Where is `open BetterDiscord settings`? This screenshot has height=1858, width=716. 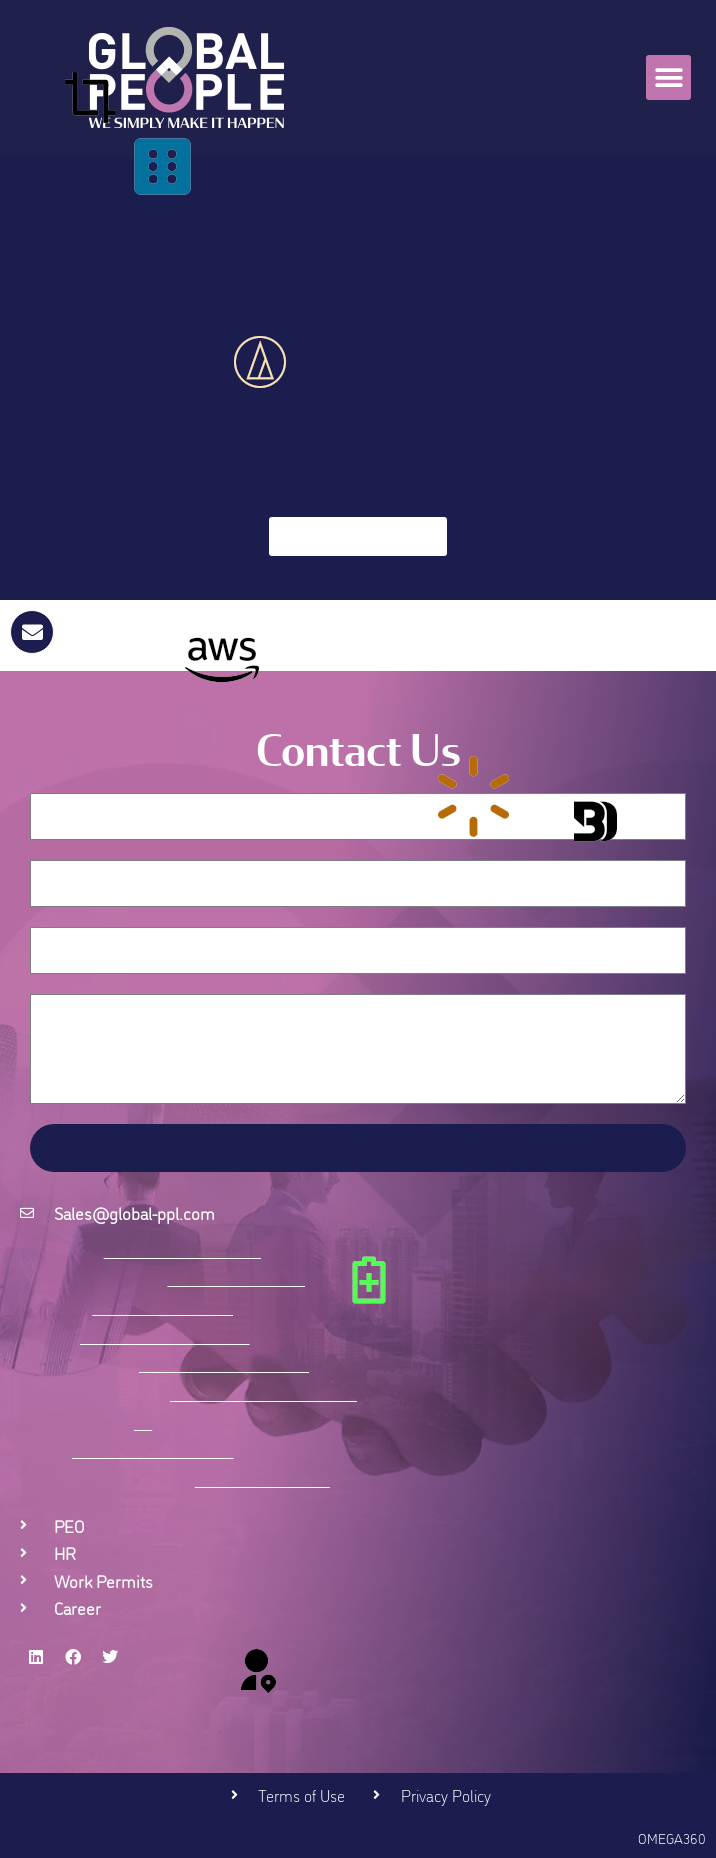
open BetterDiscord settings is located at coordinates (595, 821).